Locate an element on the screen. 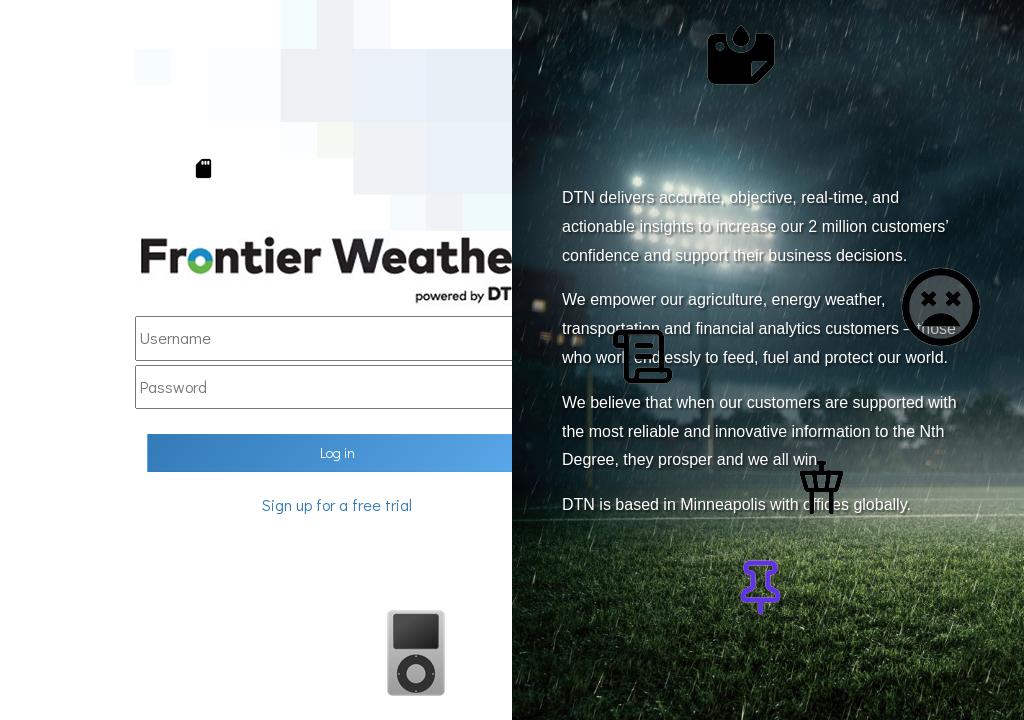 This screenshot has height=720, width=1024. access SD card storage is located at coordinates (203, 168).